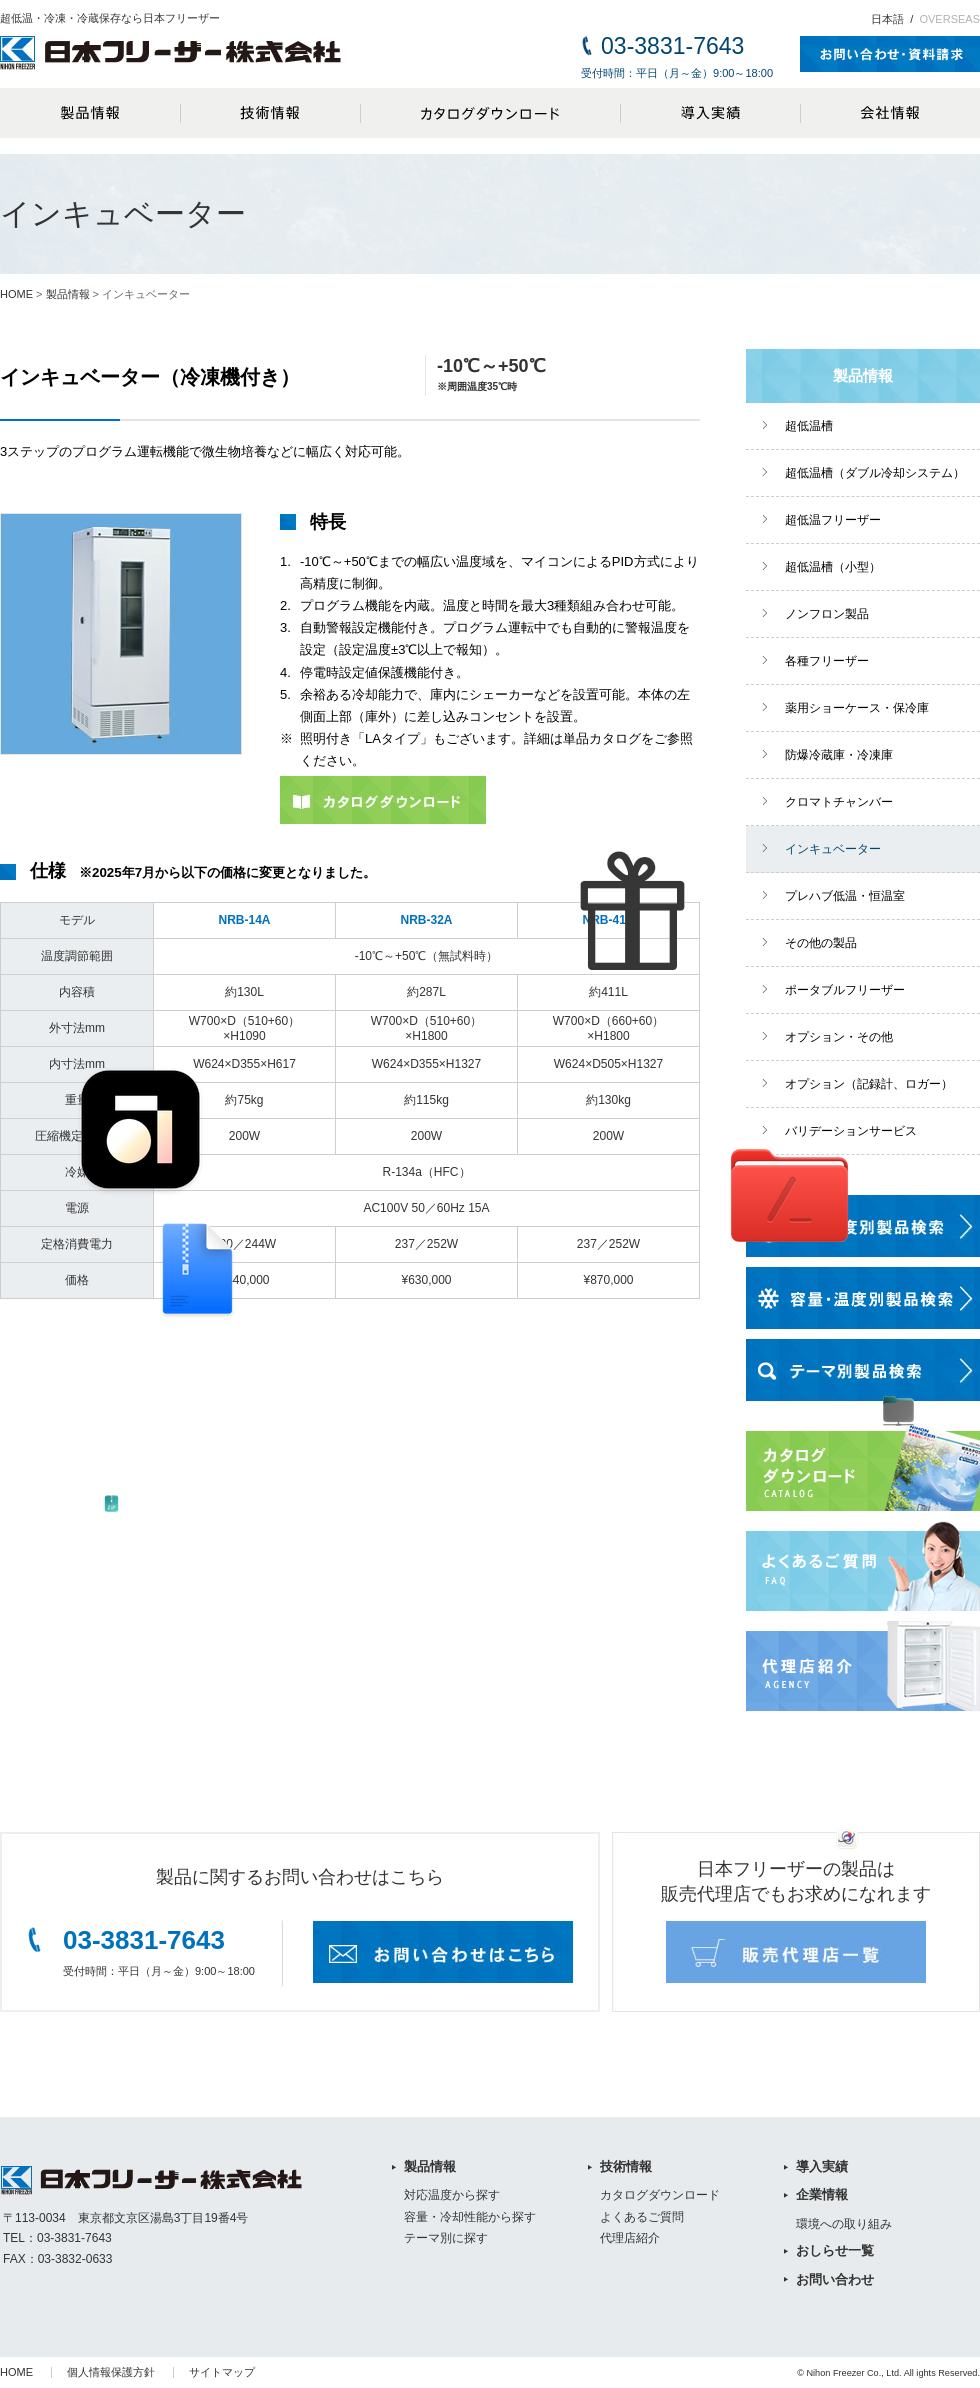  What do you see at coordinates (140, 1129) in the screenshot?
I see `open anytype app` at bounding box center [140, 1129].